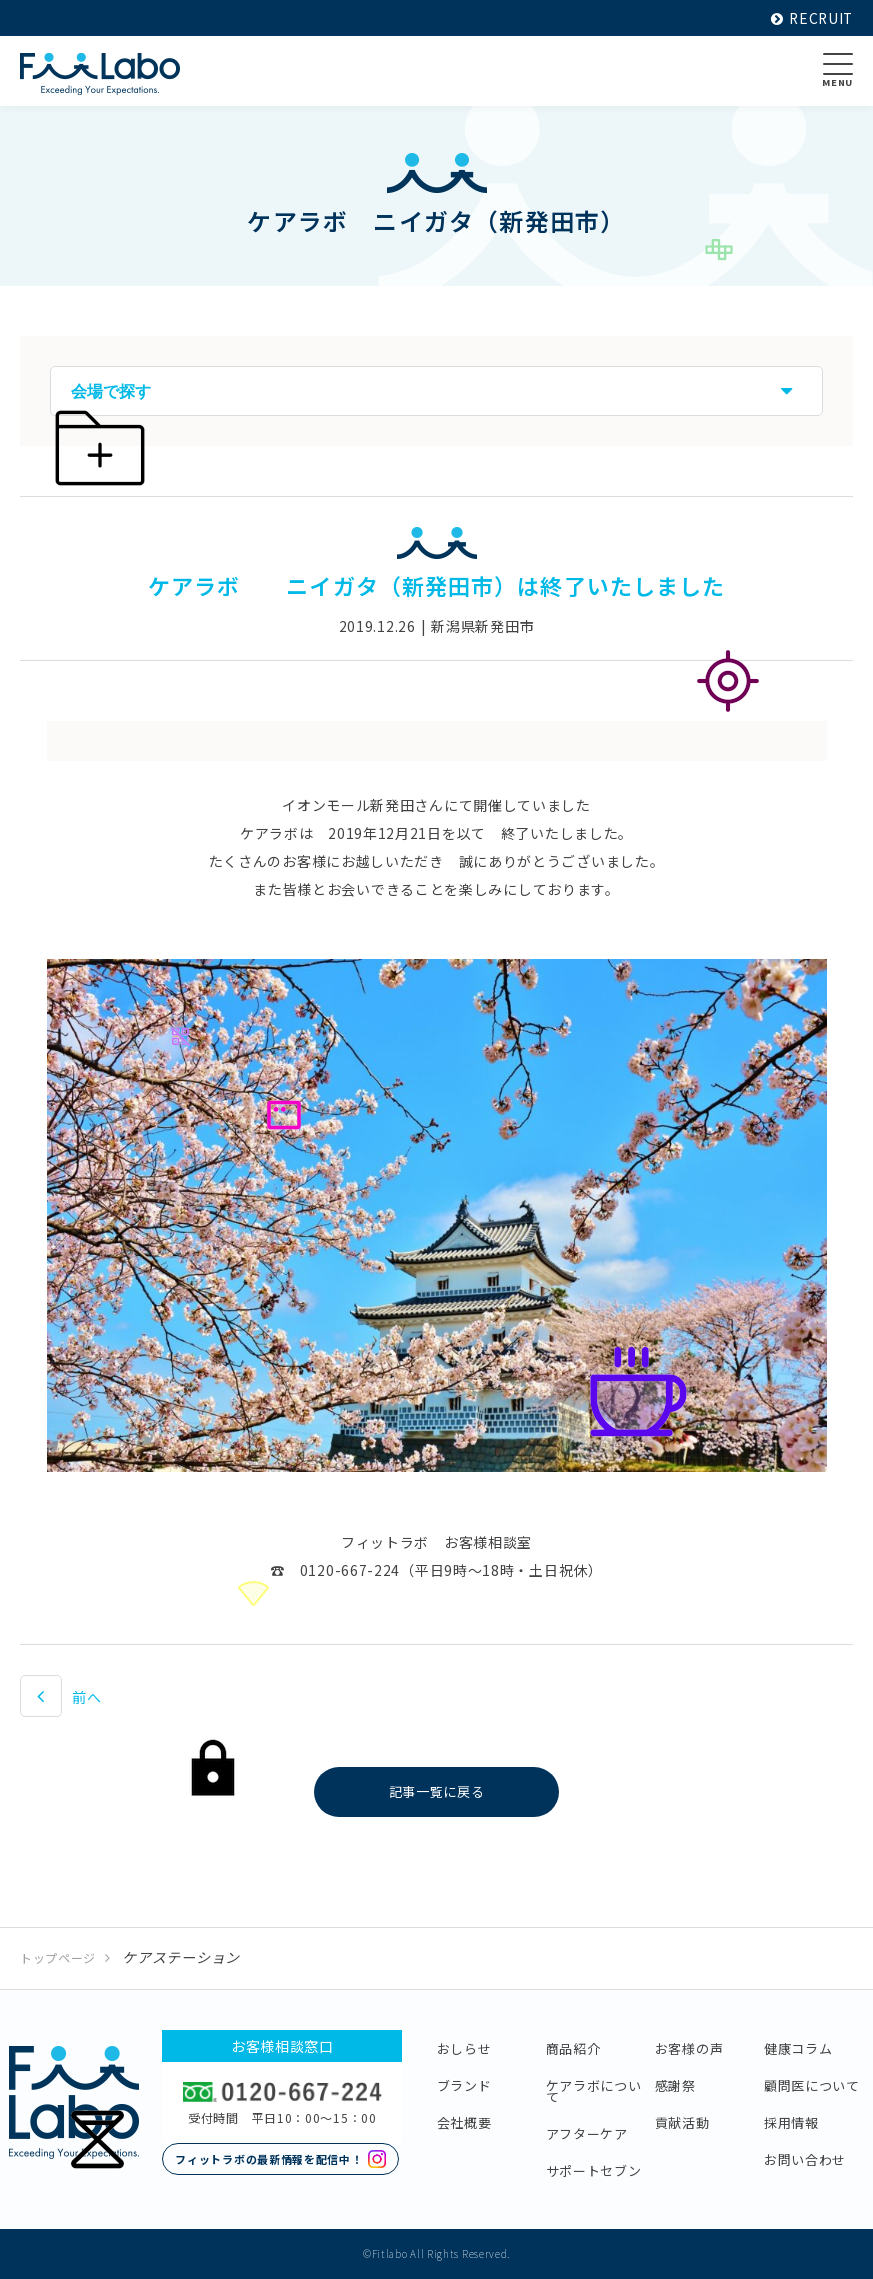 This screenshot has width=873, height=2279. What do you see at coordinates (97, 2139) in the screenshot?
I see `timer with significant time remaining` at bounding box center [97, 2139].